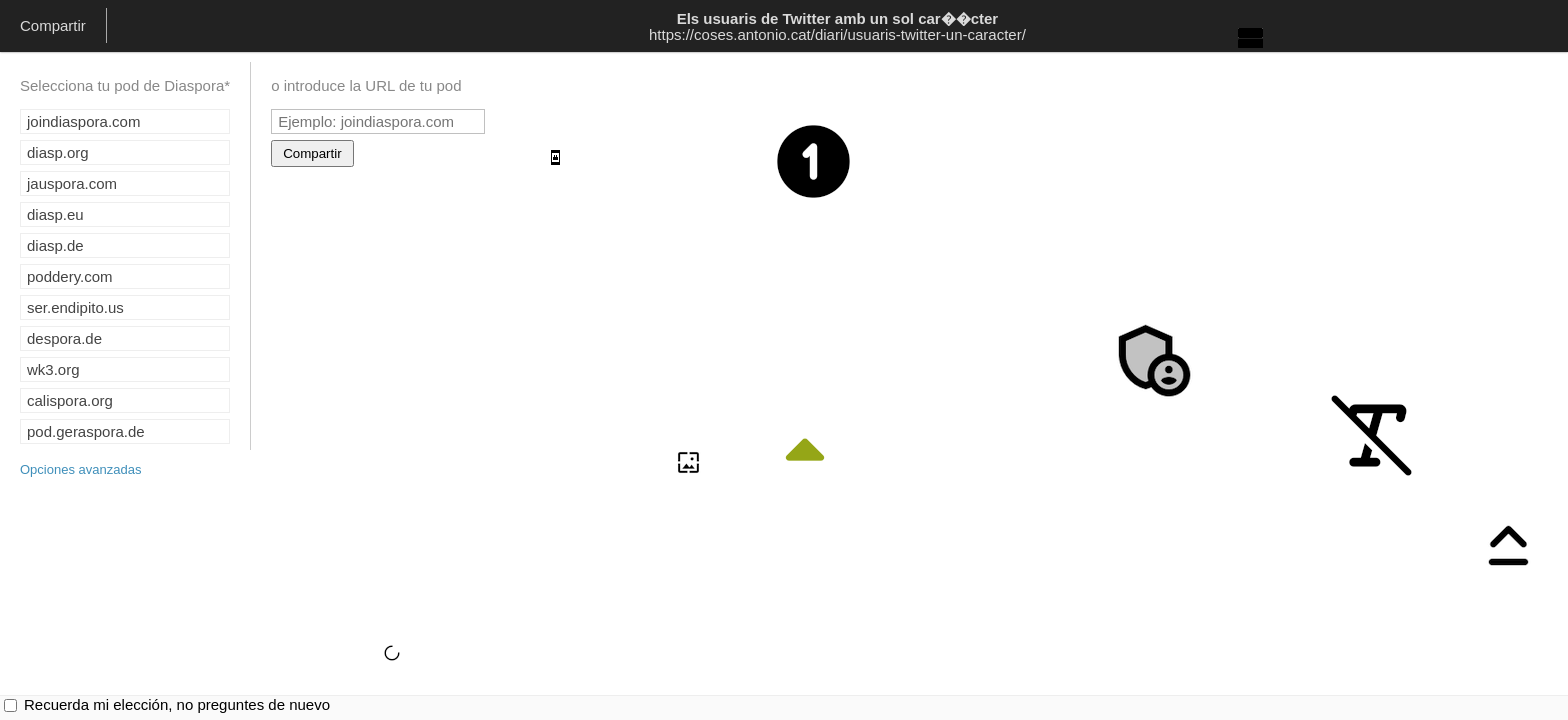 The image size is (1568, 720). What do you see at coordinates (805, 464) in the screenshot?
I see `sort items in ascending order` at bounding box center [805, 464].